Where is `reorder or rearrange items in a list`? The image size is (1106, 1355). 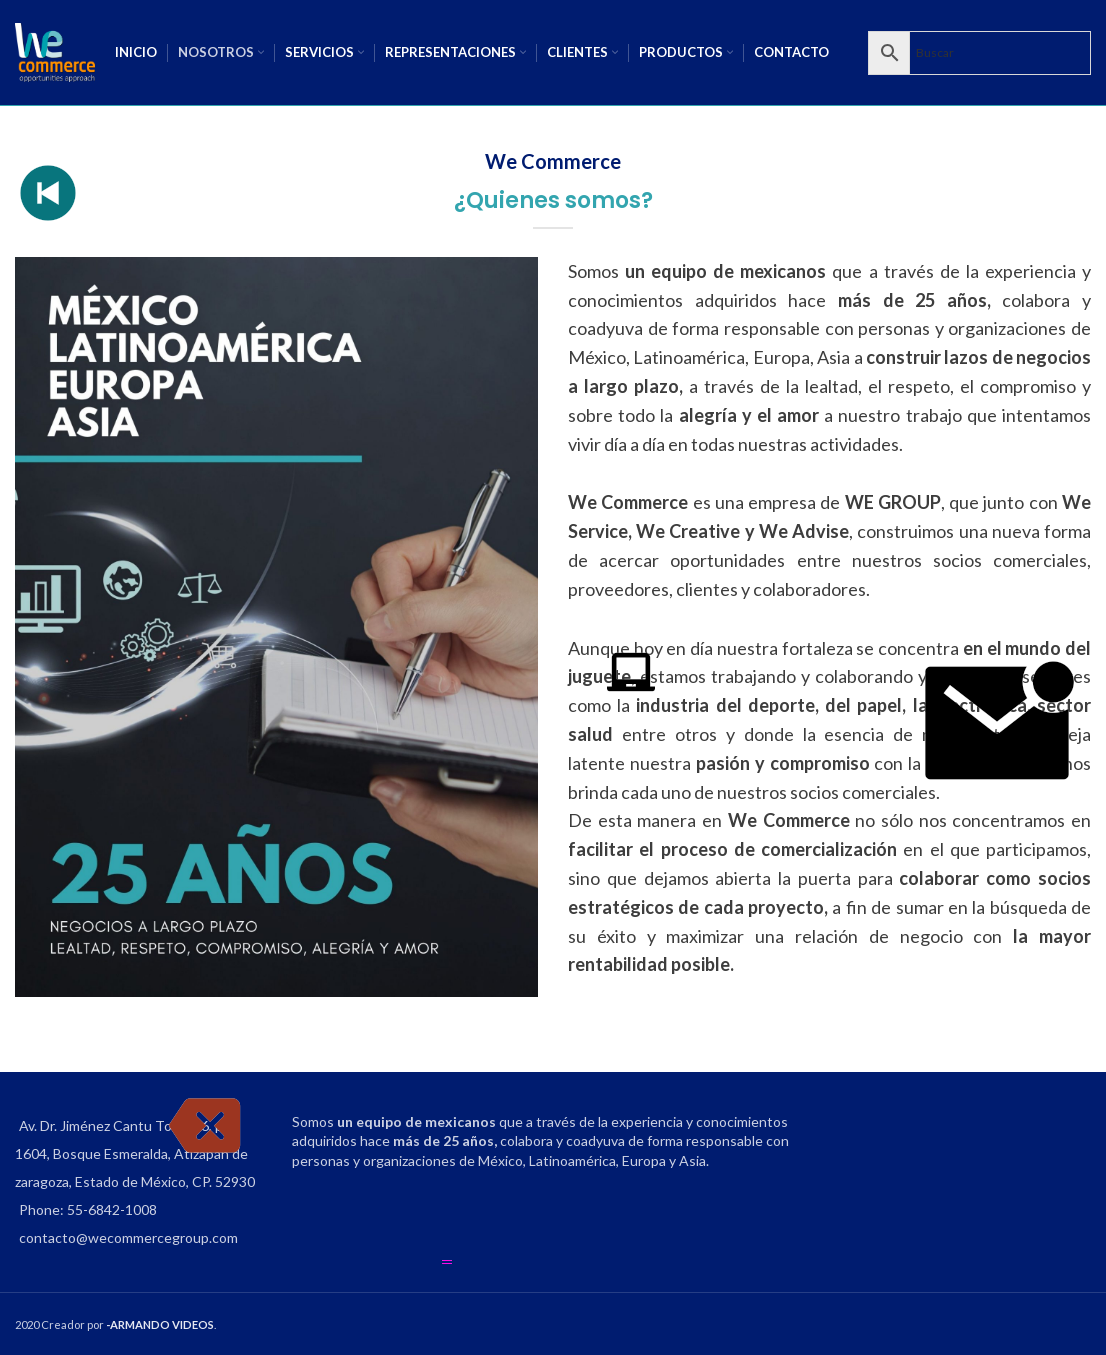 reorder or rearrange items in a list is located at coordinates (447, 1262).